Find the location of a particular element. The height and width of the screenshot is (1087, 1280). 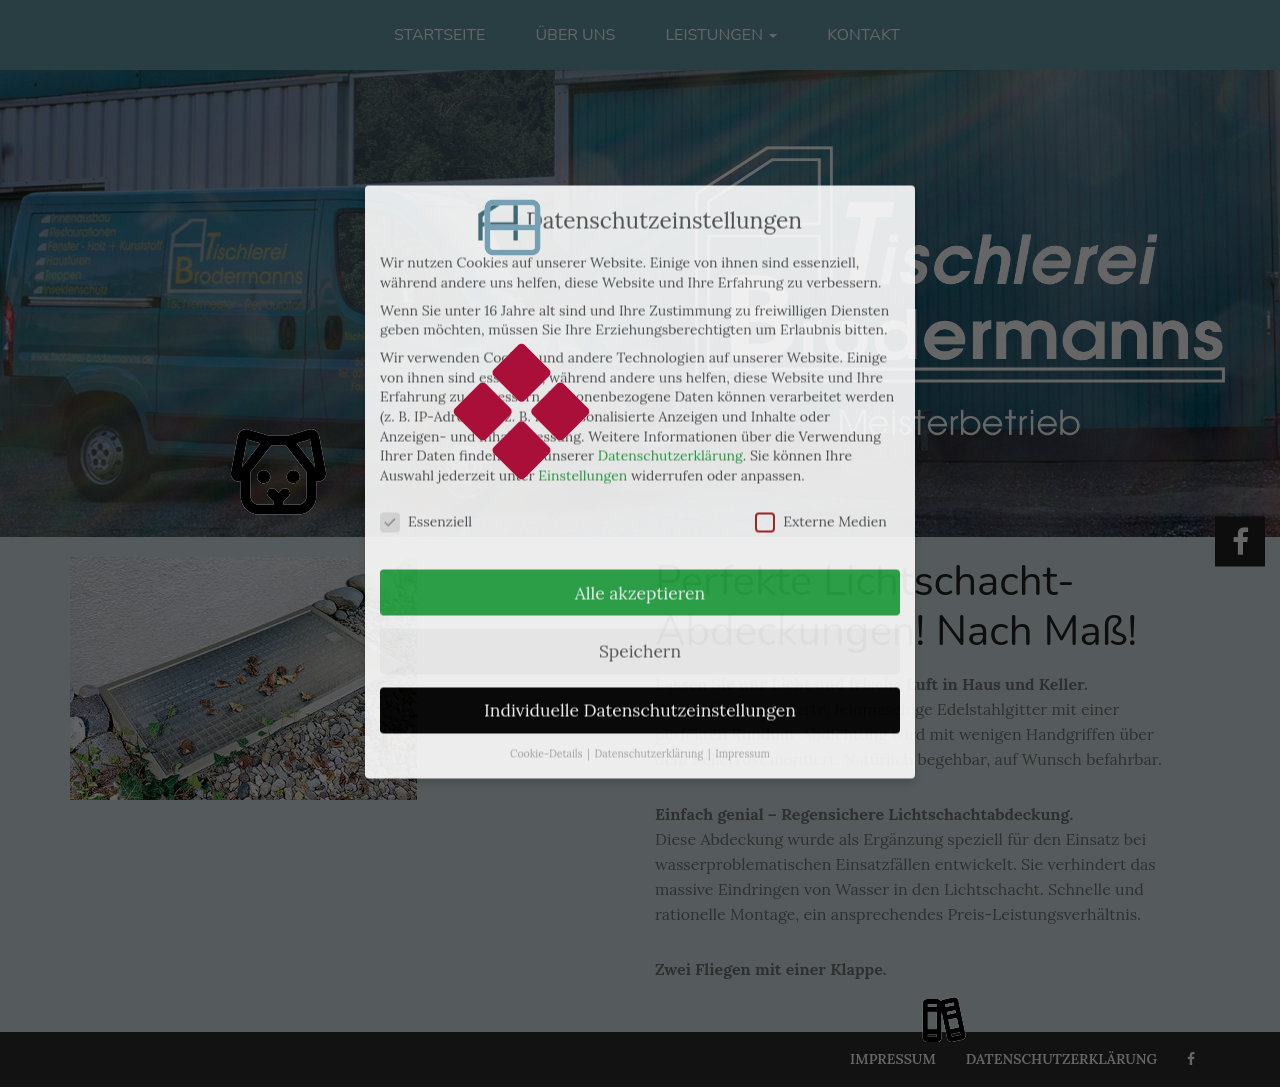

access app dashboard or home screen is located at coordinates (521, 411).